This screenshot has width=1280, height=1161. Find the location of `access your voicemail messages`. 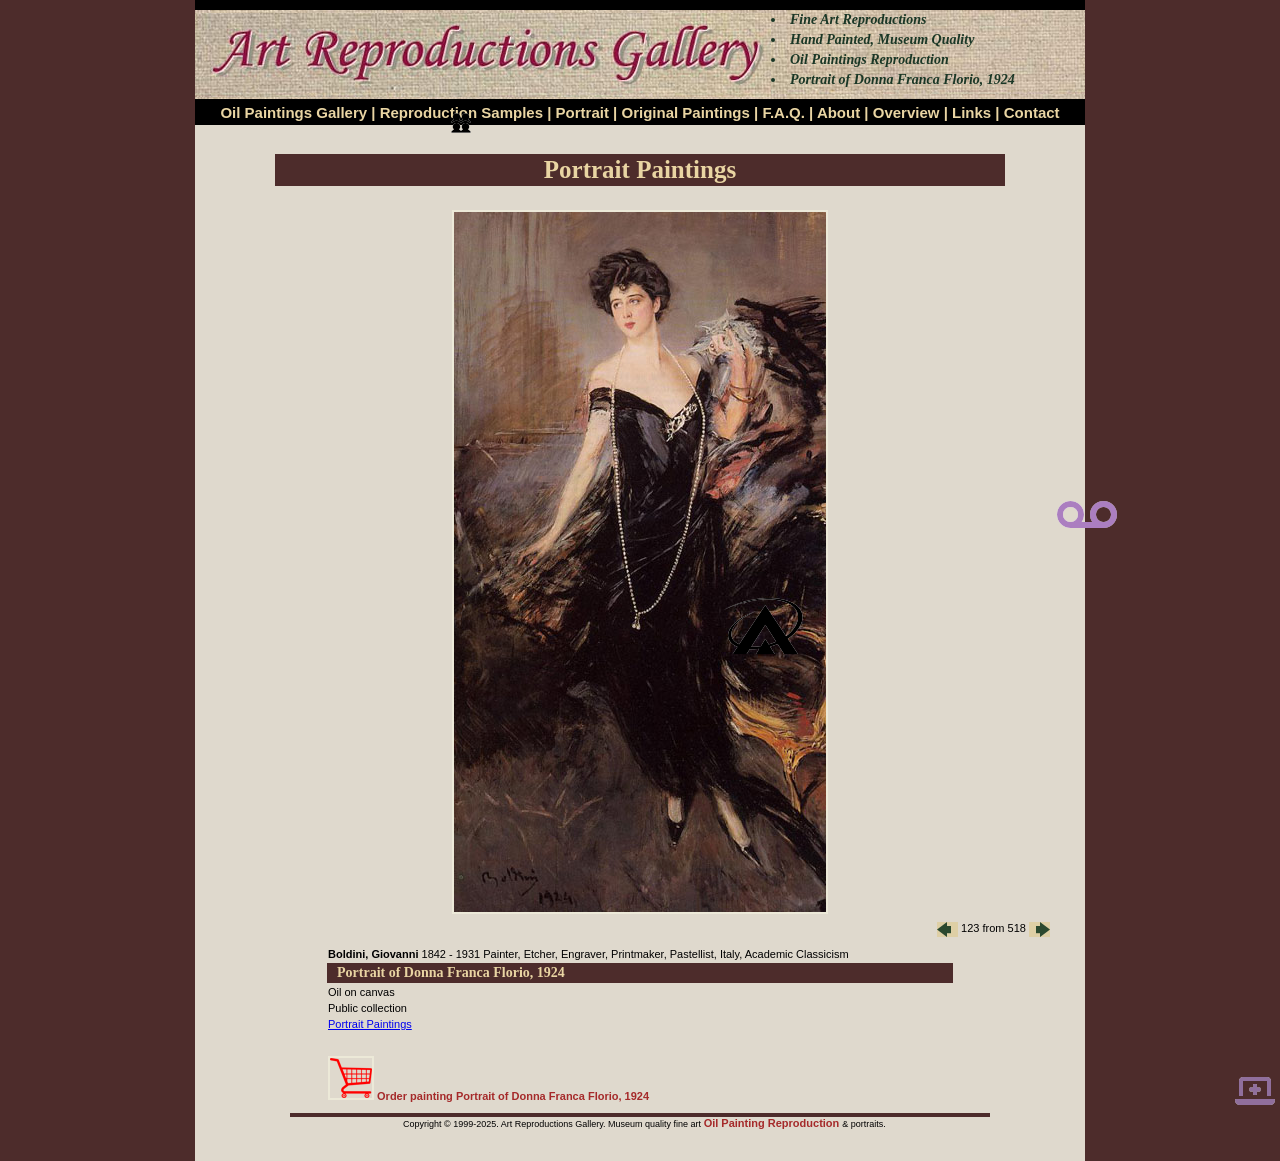

access your voicemail messages is located at coordinates (1087, 516).